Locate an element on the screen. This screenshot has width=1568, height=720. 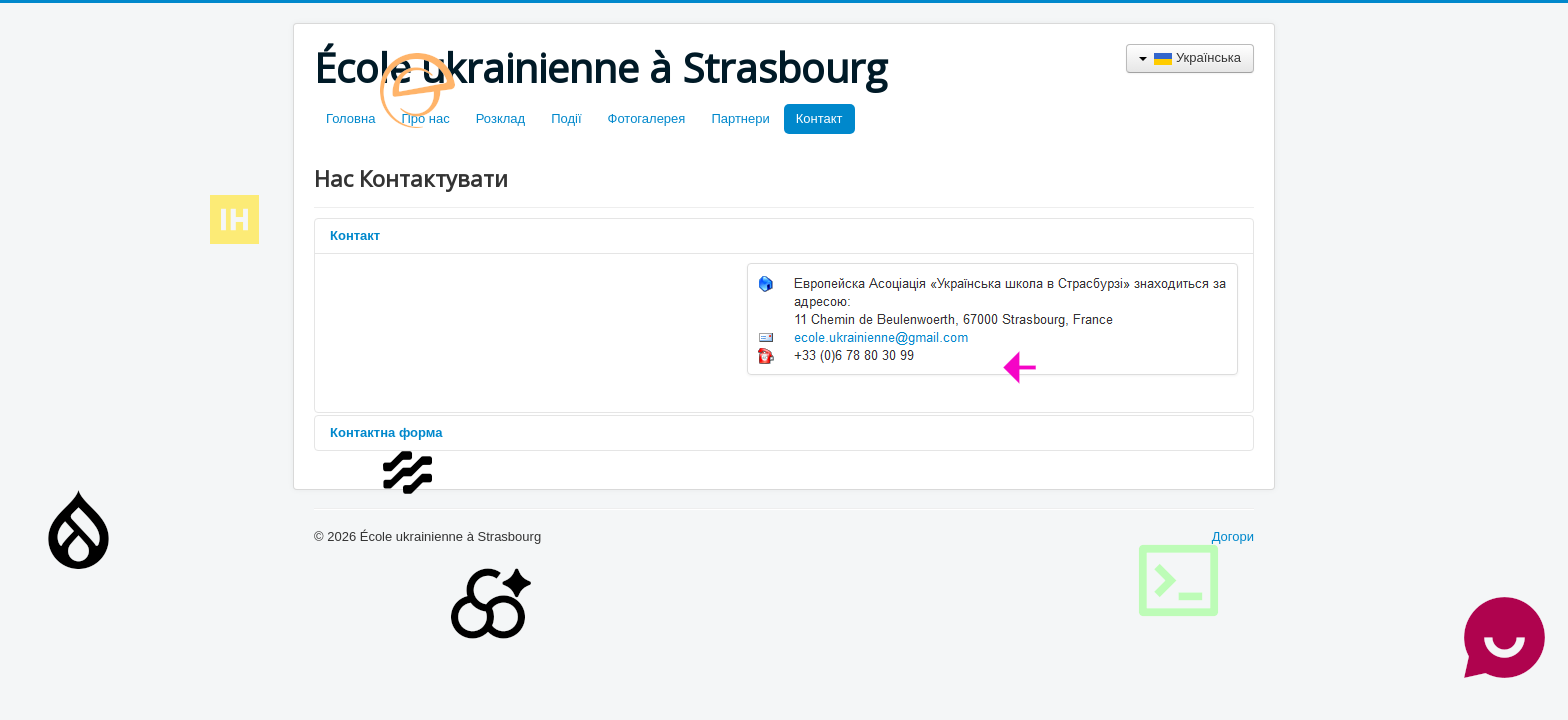
apply AI-powered color filters to an image is located at coordinates (488, 608).